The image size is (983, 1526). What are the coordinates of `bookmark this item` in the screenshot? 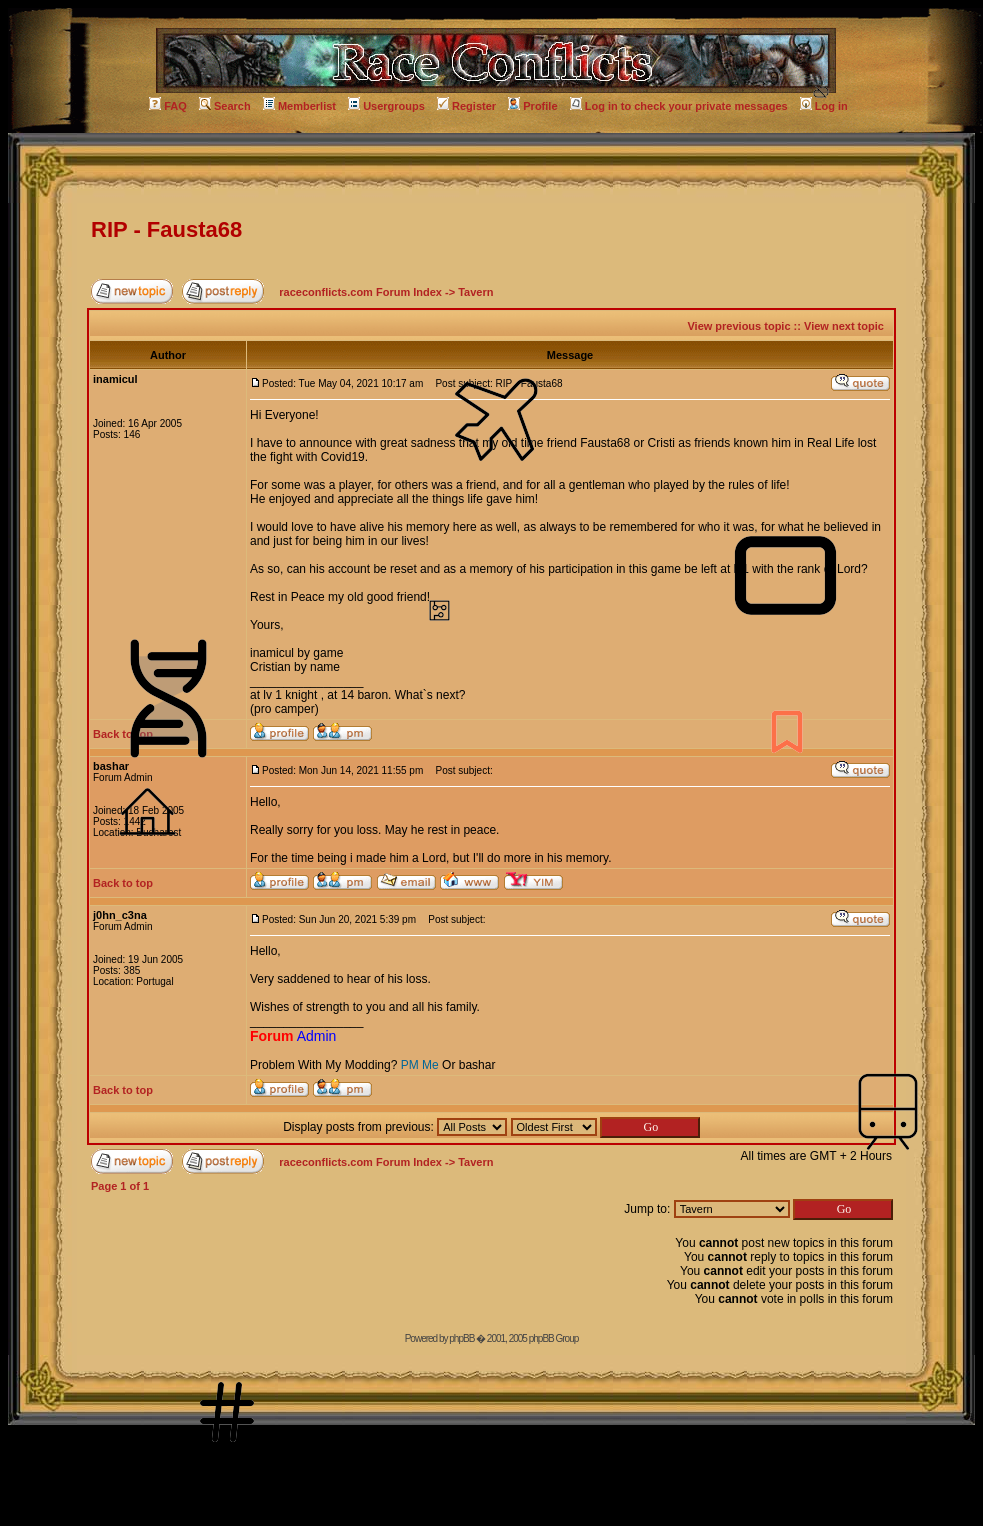 It's located at (787, 731).